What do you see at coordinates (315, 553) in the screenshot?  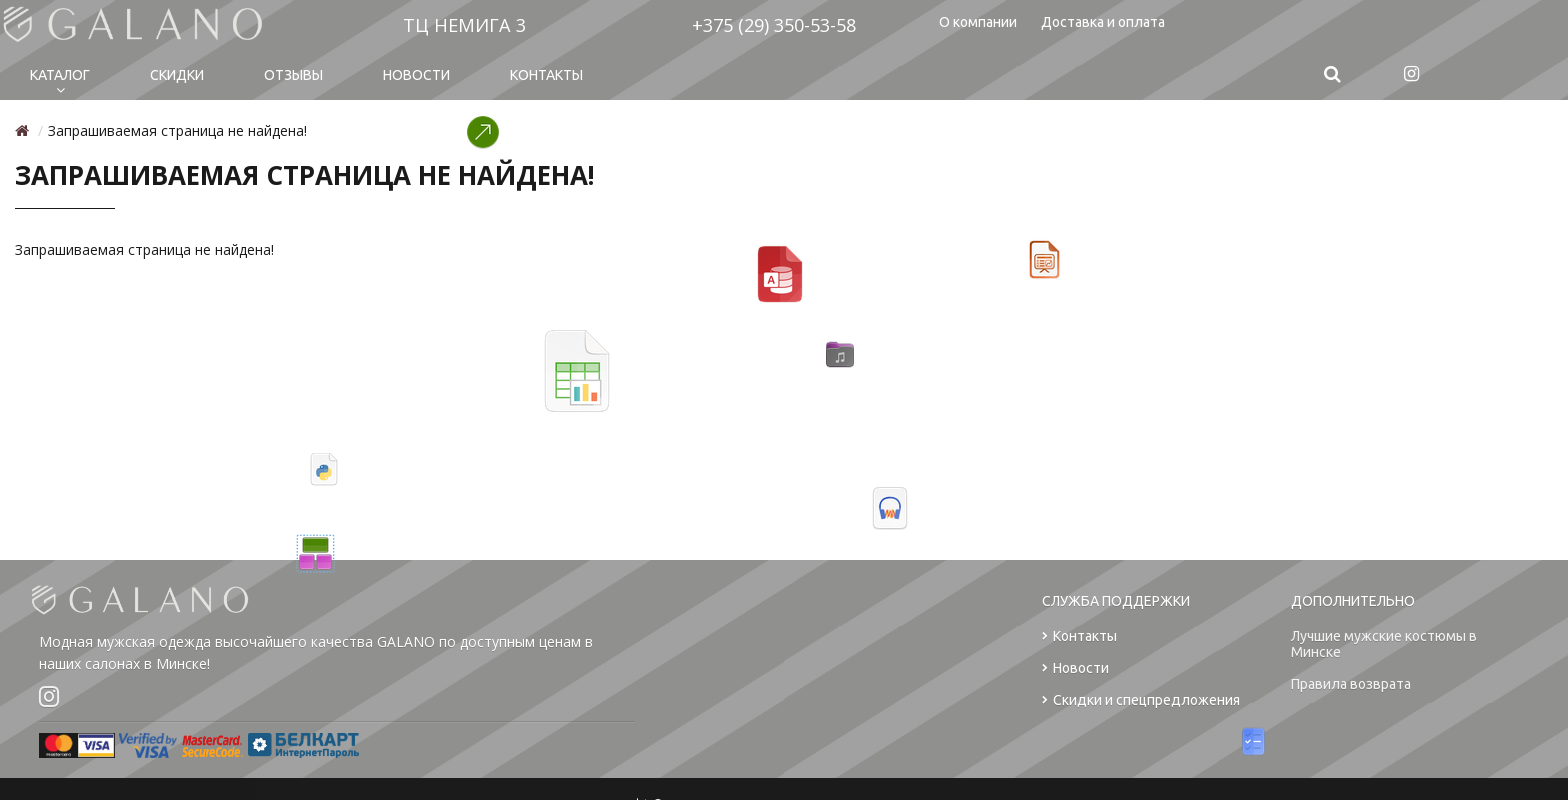 I see `select all items in the current view` at bounding box center [315, 553].